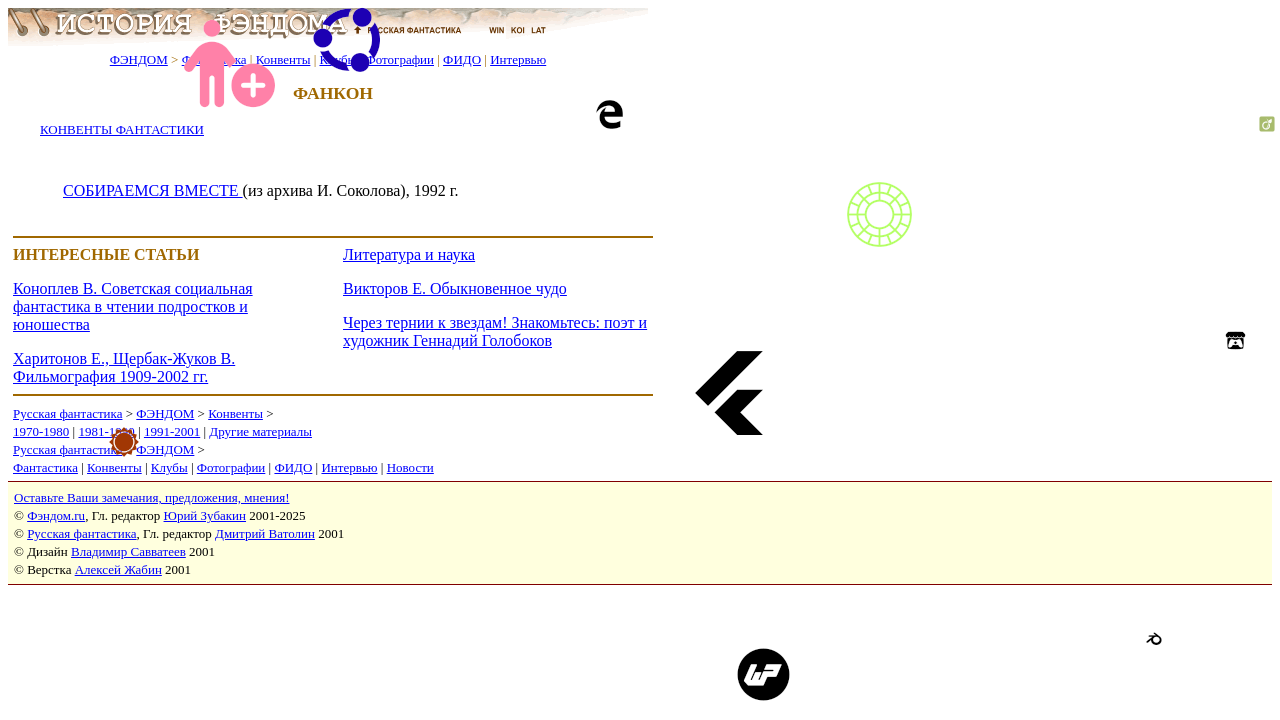  What do you see at coordinates (349, 40) in the screenshot?
I see `ubuntu operating system logo` at bounding box center [349, 40].